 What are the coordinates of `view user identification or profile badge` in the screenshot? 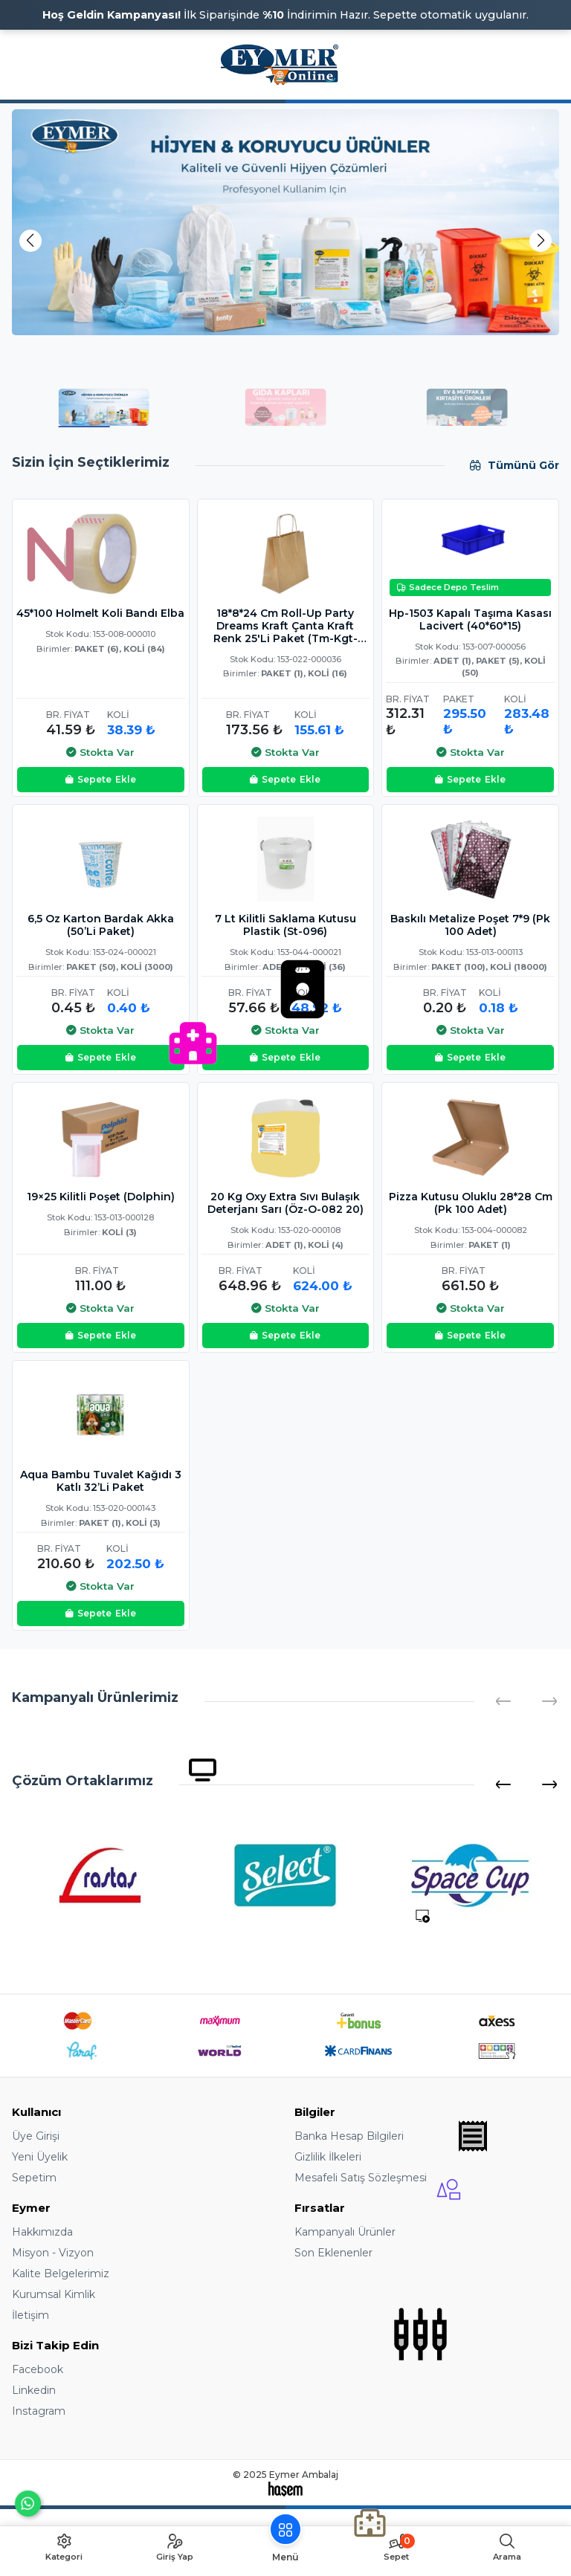 It's located at (303, 989).